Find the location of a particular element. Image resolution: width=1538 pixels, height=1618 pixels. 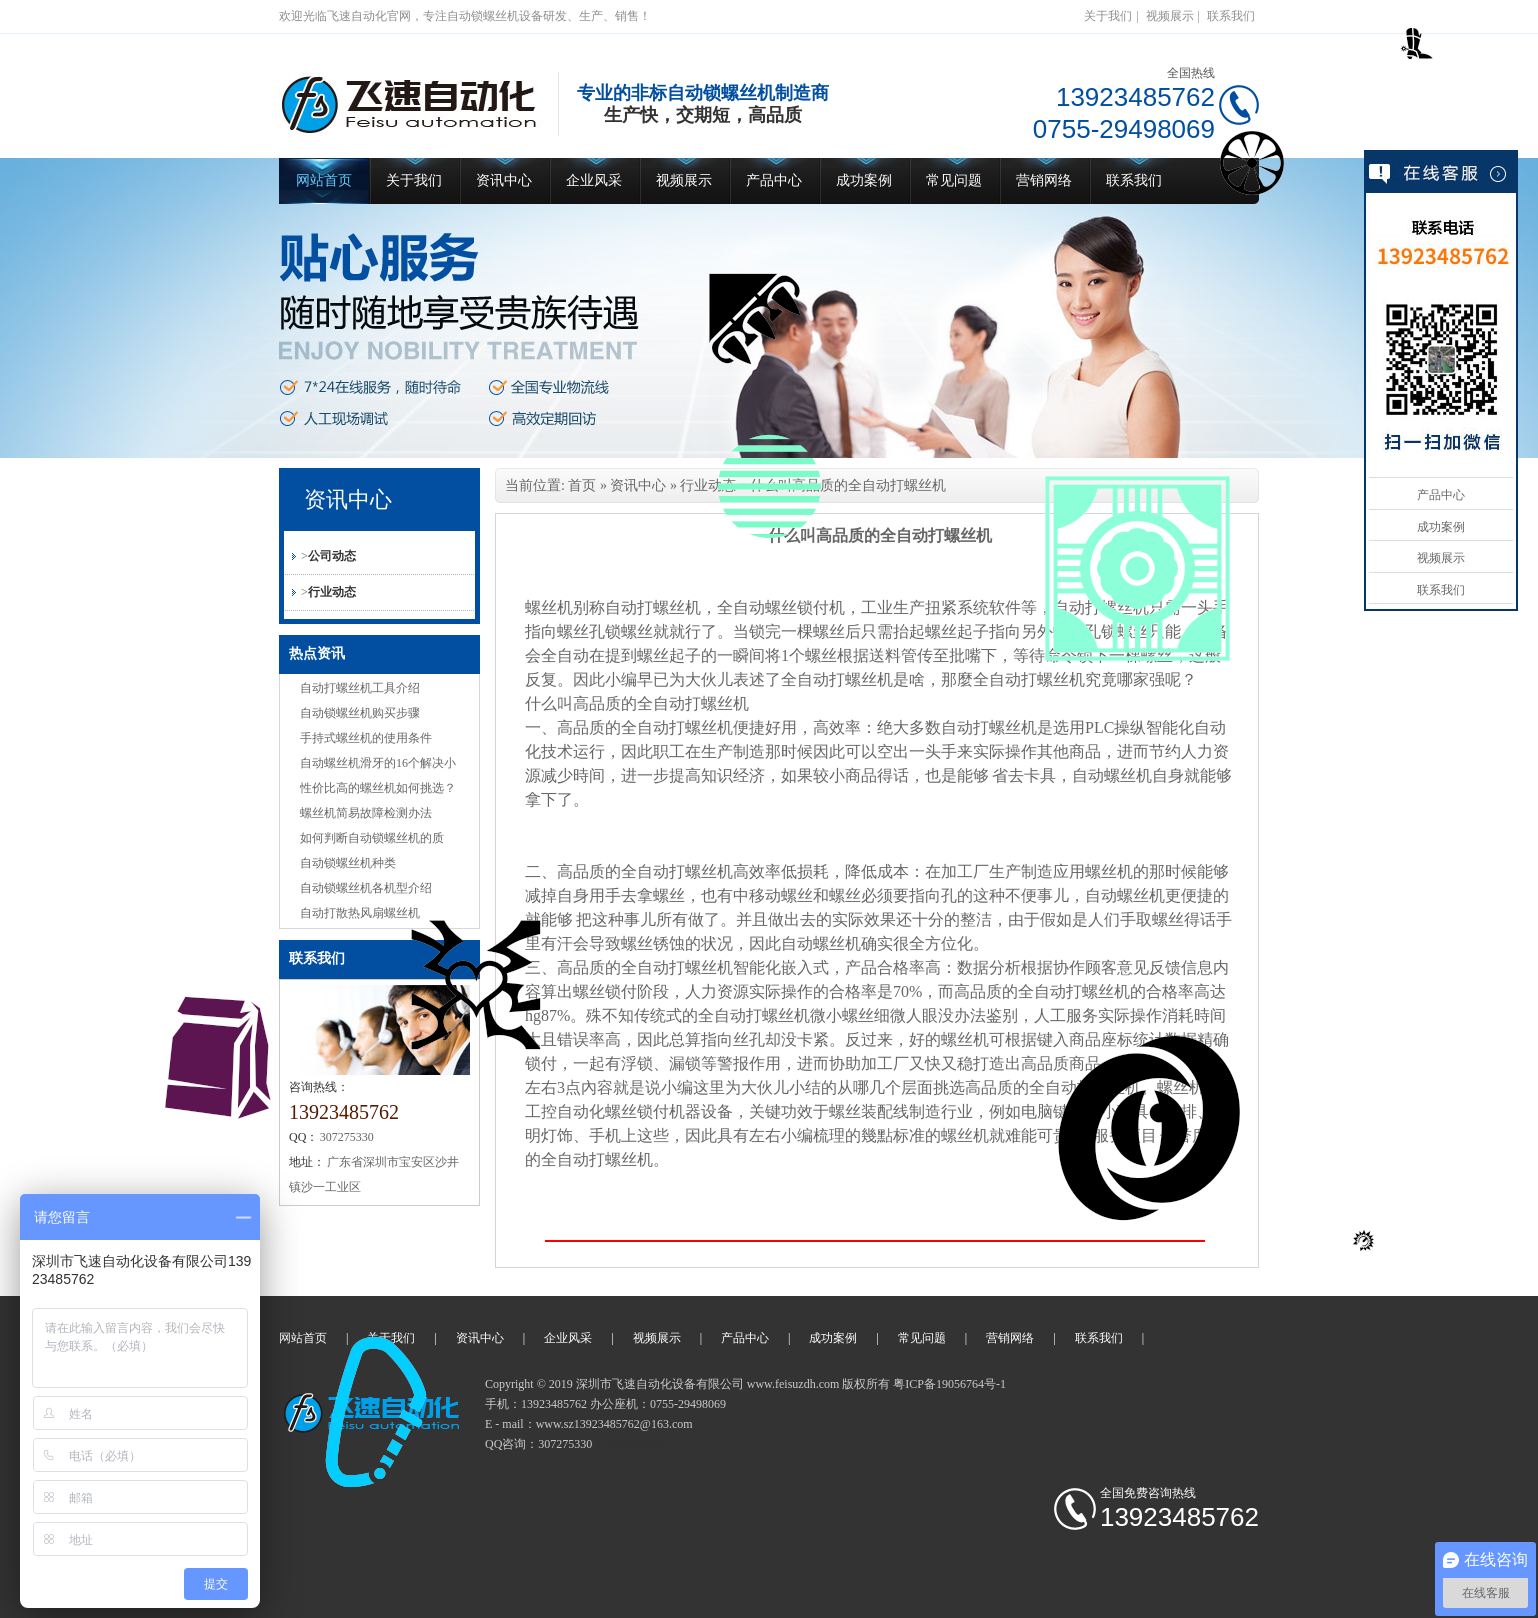

indicates a surreal or dream-like game state is located at coordinates (1149, 1128).